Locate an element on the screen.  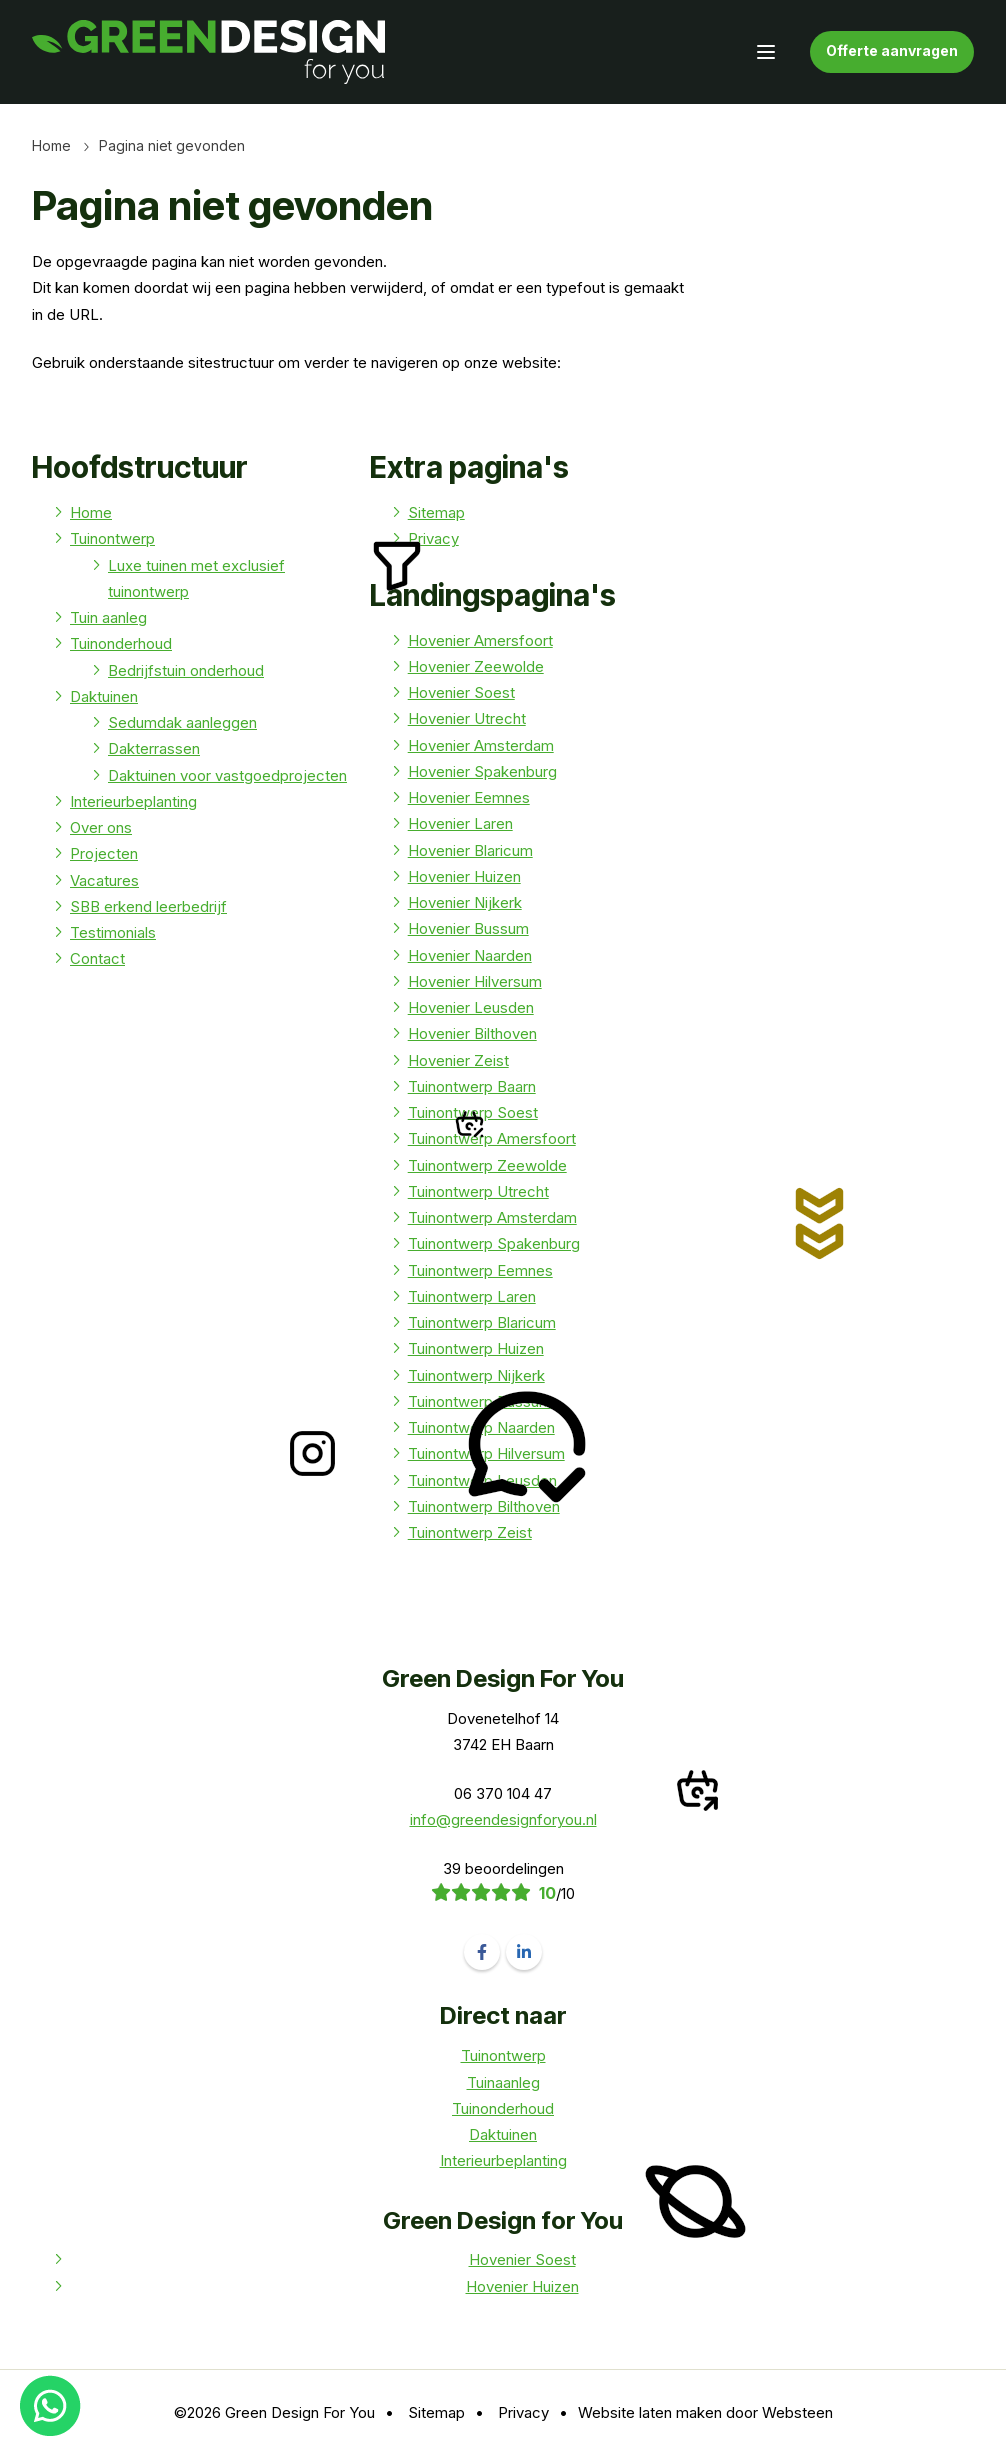
message sent successfully is located at coordinates (527, 1444).